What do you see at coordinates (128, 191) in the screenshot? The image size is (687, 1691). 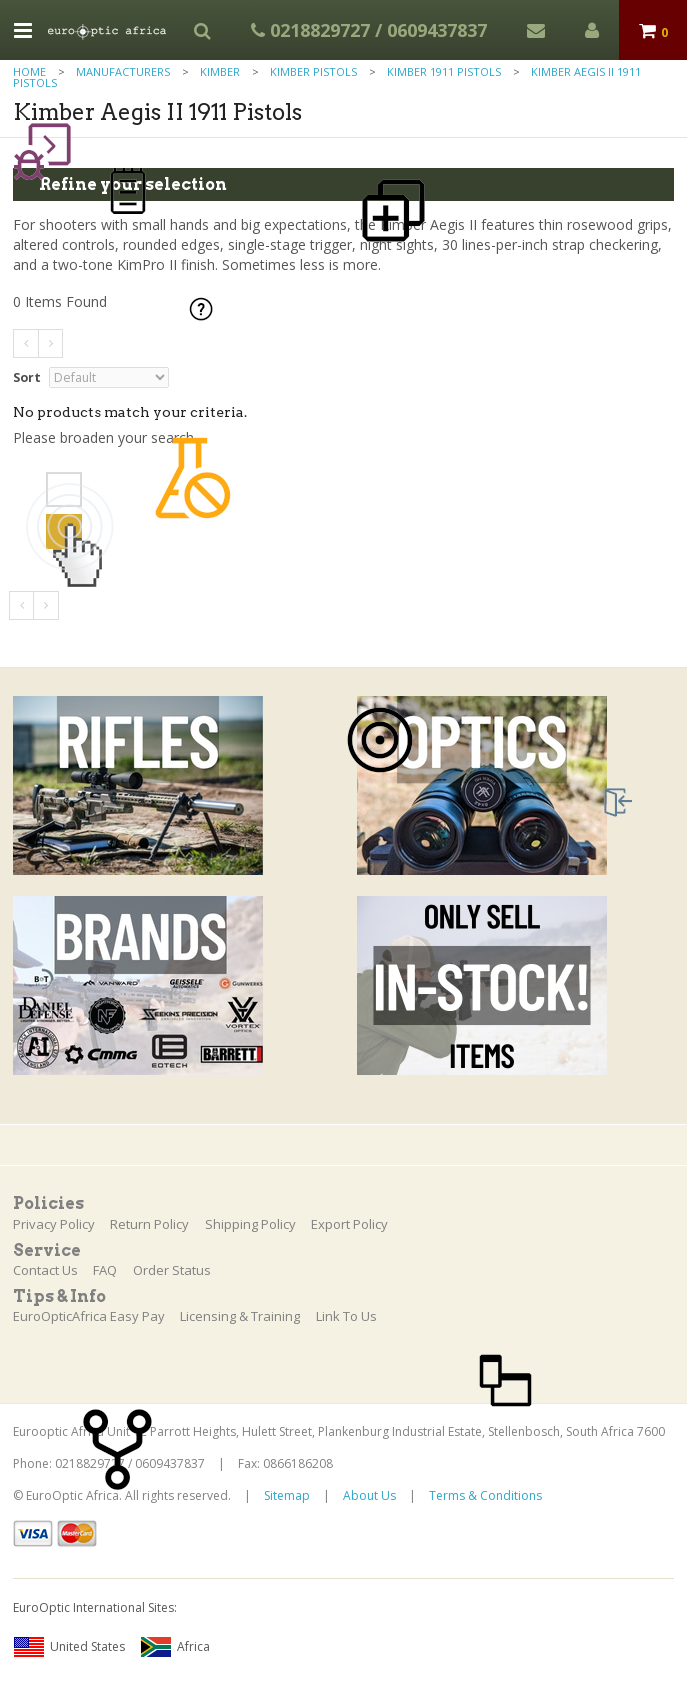 I see `view output console or log` at bounding box center [128, 191].